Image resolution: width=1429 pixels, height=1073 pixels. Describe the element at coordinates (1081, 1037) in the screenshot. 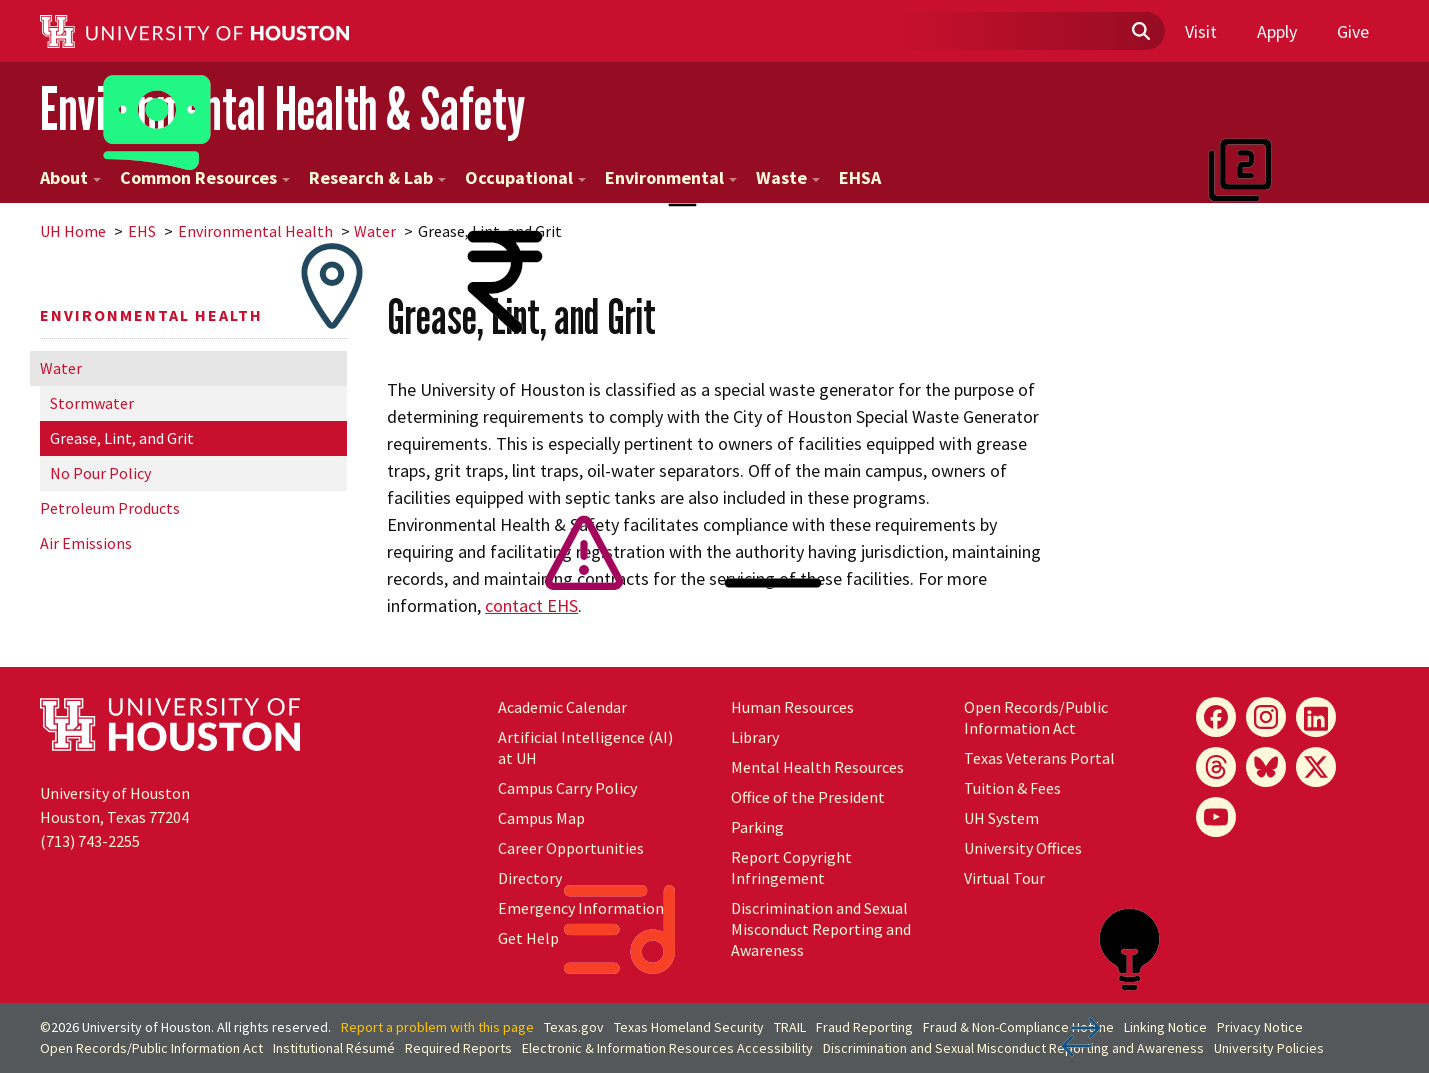

I see `swap or exchange items` at that location.